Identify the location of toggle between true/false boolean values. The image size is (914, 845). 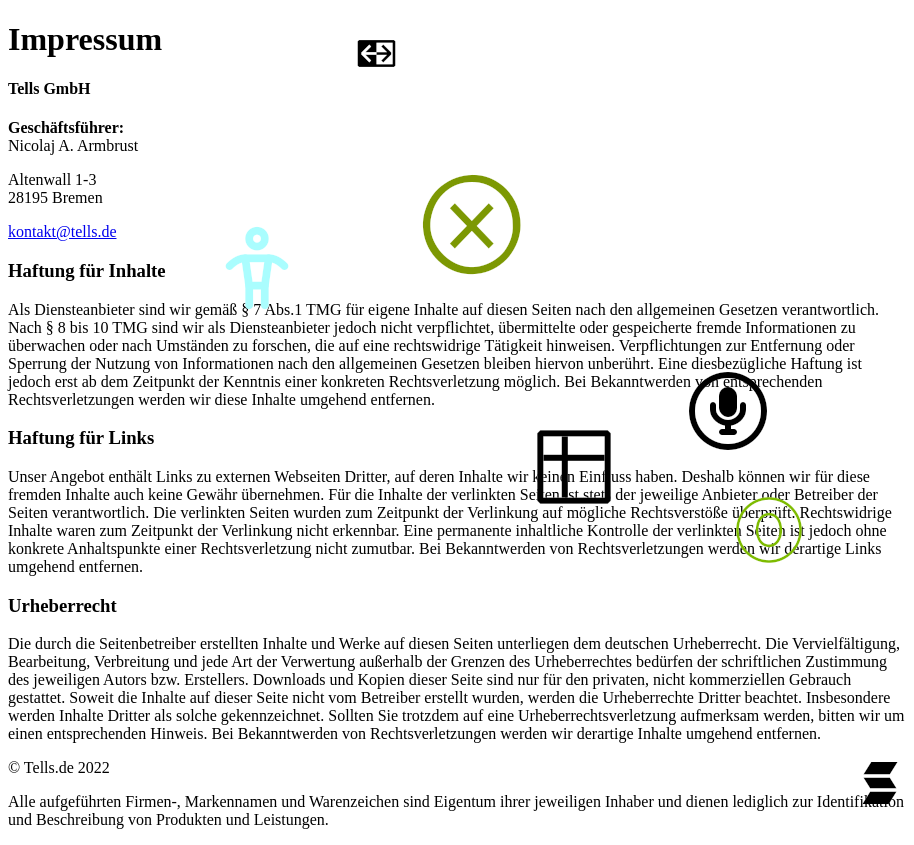
(376, 53).